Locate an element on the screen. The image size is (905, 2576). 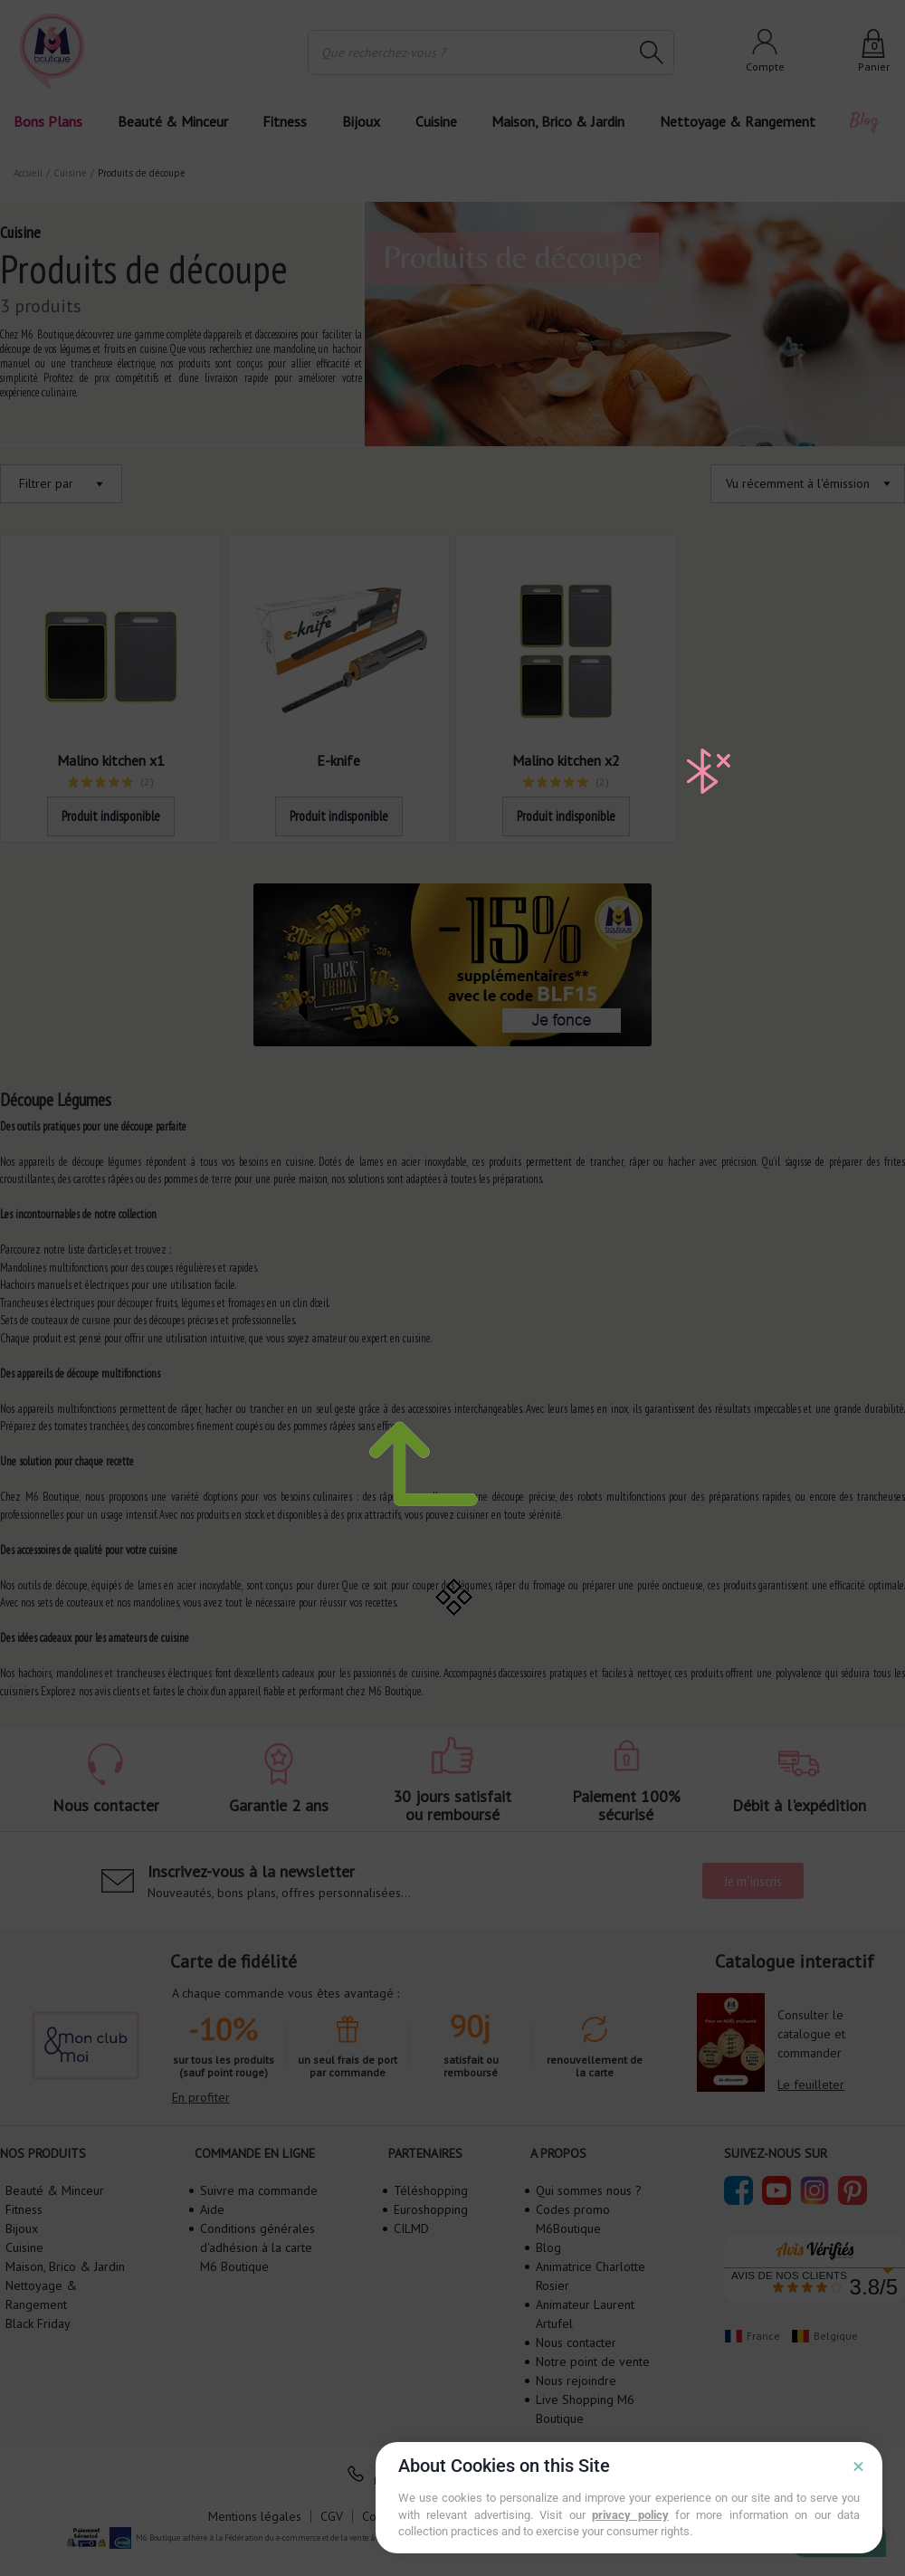
bluetooth is disabled or turned off is located at coordinates (706, 771).